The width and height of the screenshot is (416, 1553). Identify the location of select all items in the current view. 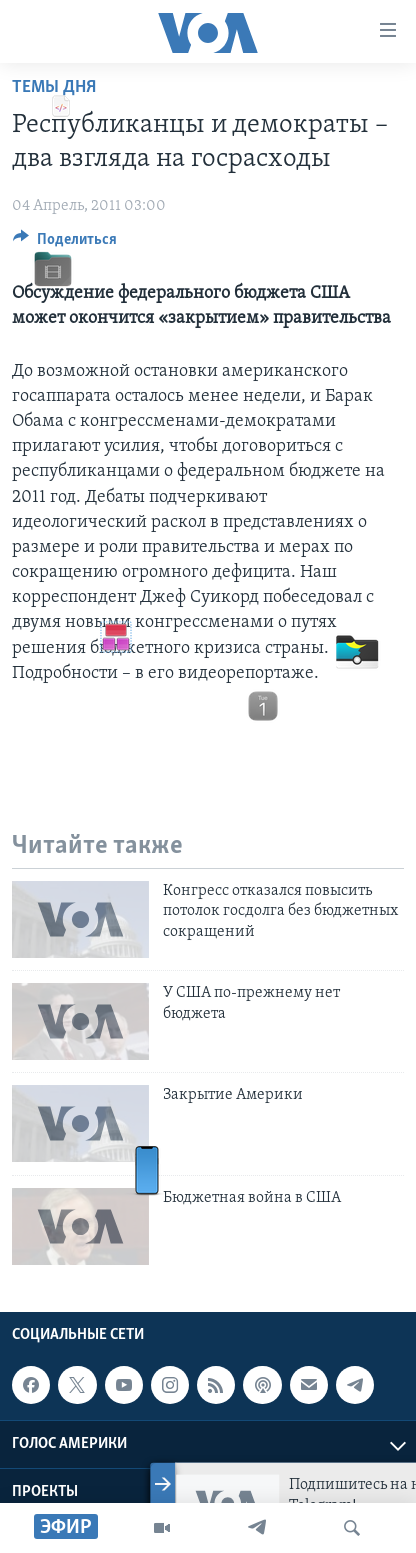
(116, 637).